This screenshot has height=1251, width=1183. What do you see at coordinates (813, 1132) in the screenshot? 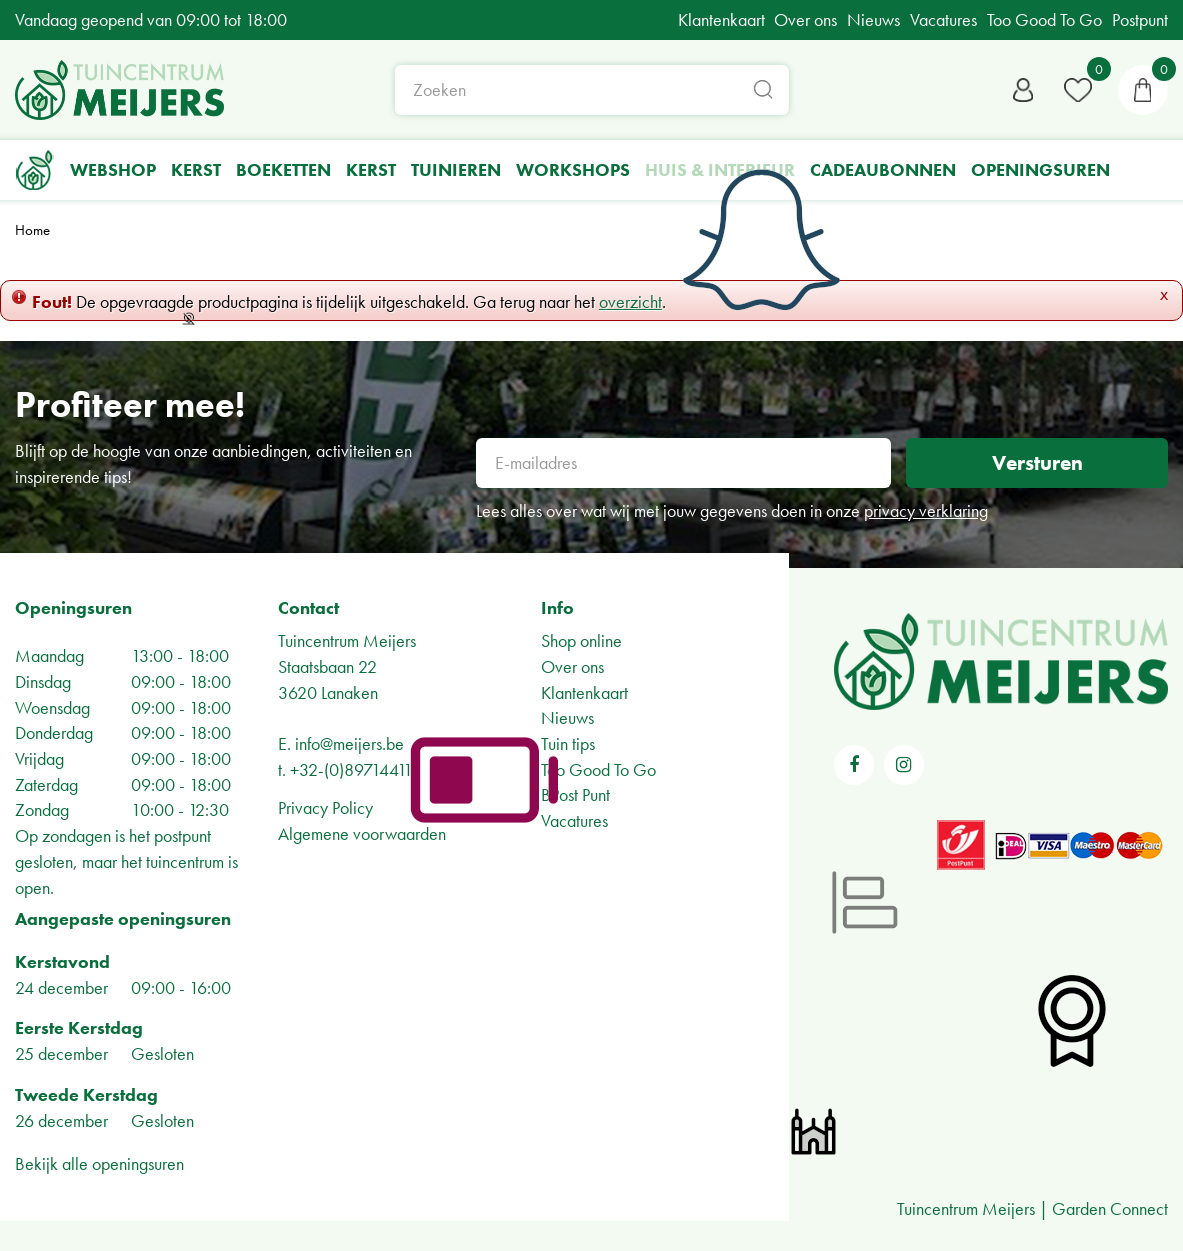
I see `locate nearby synagogues on a map` at bounding box center [813, 1132].